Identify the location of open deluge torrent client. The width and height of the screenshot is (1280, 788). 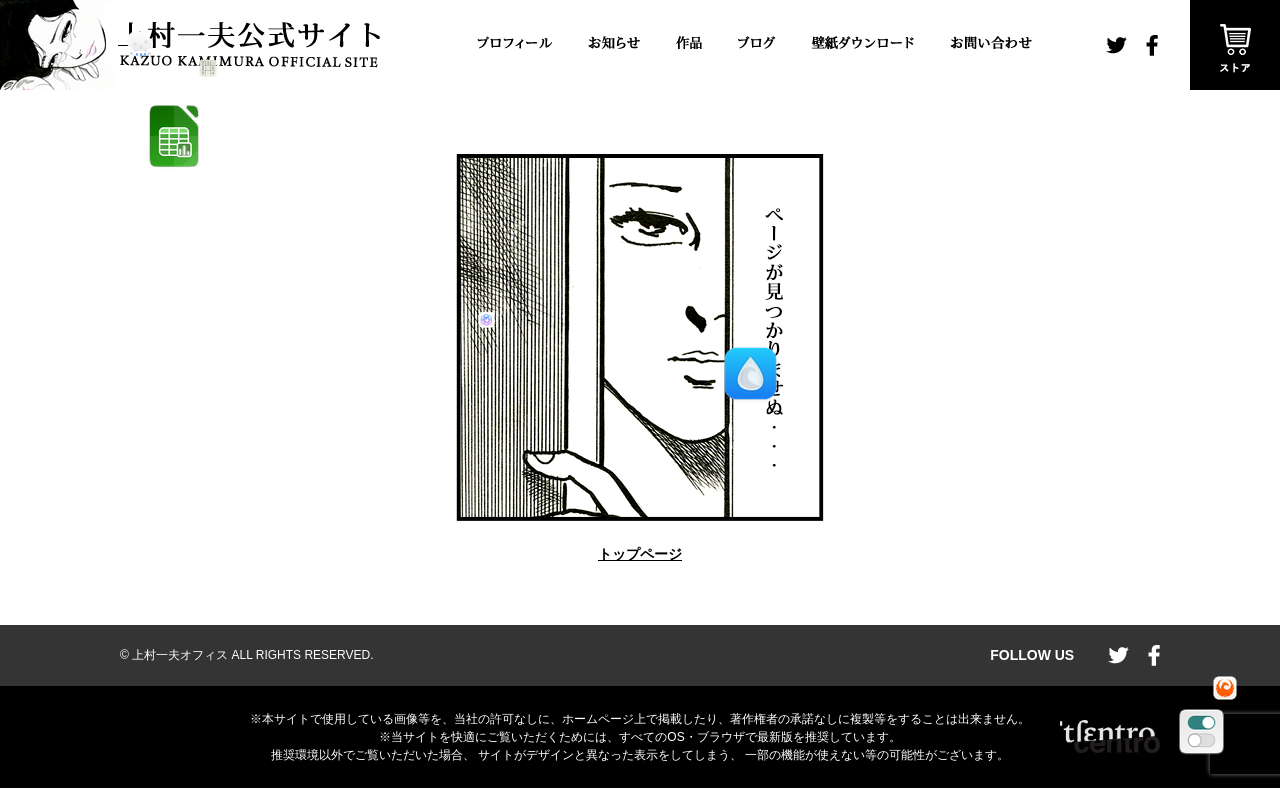
(750, 373).